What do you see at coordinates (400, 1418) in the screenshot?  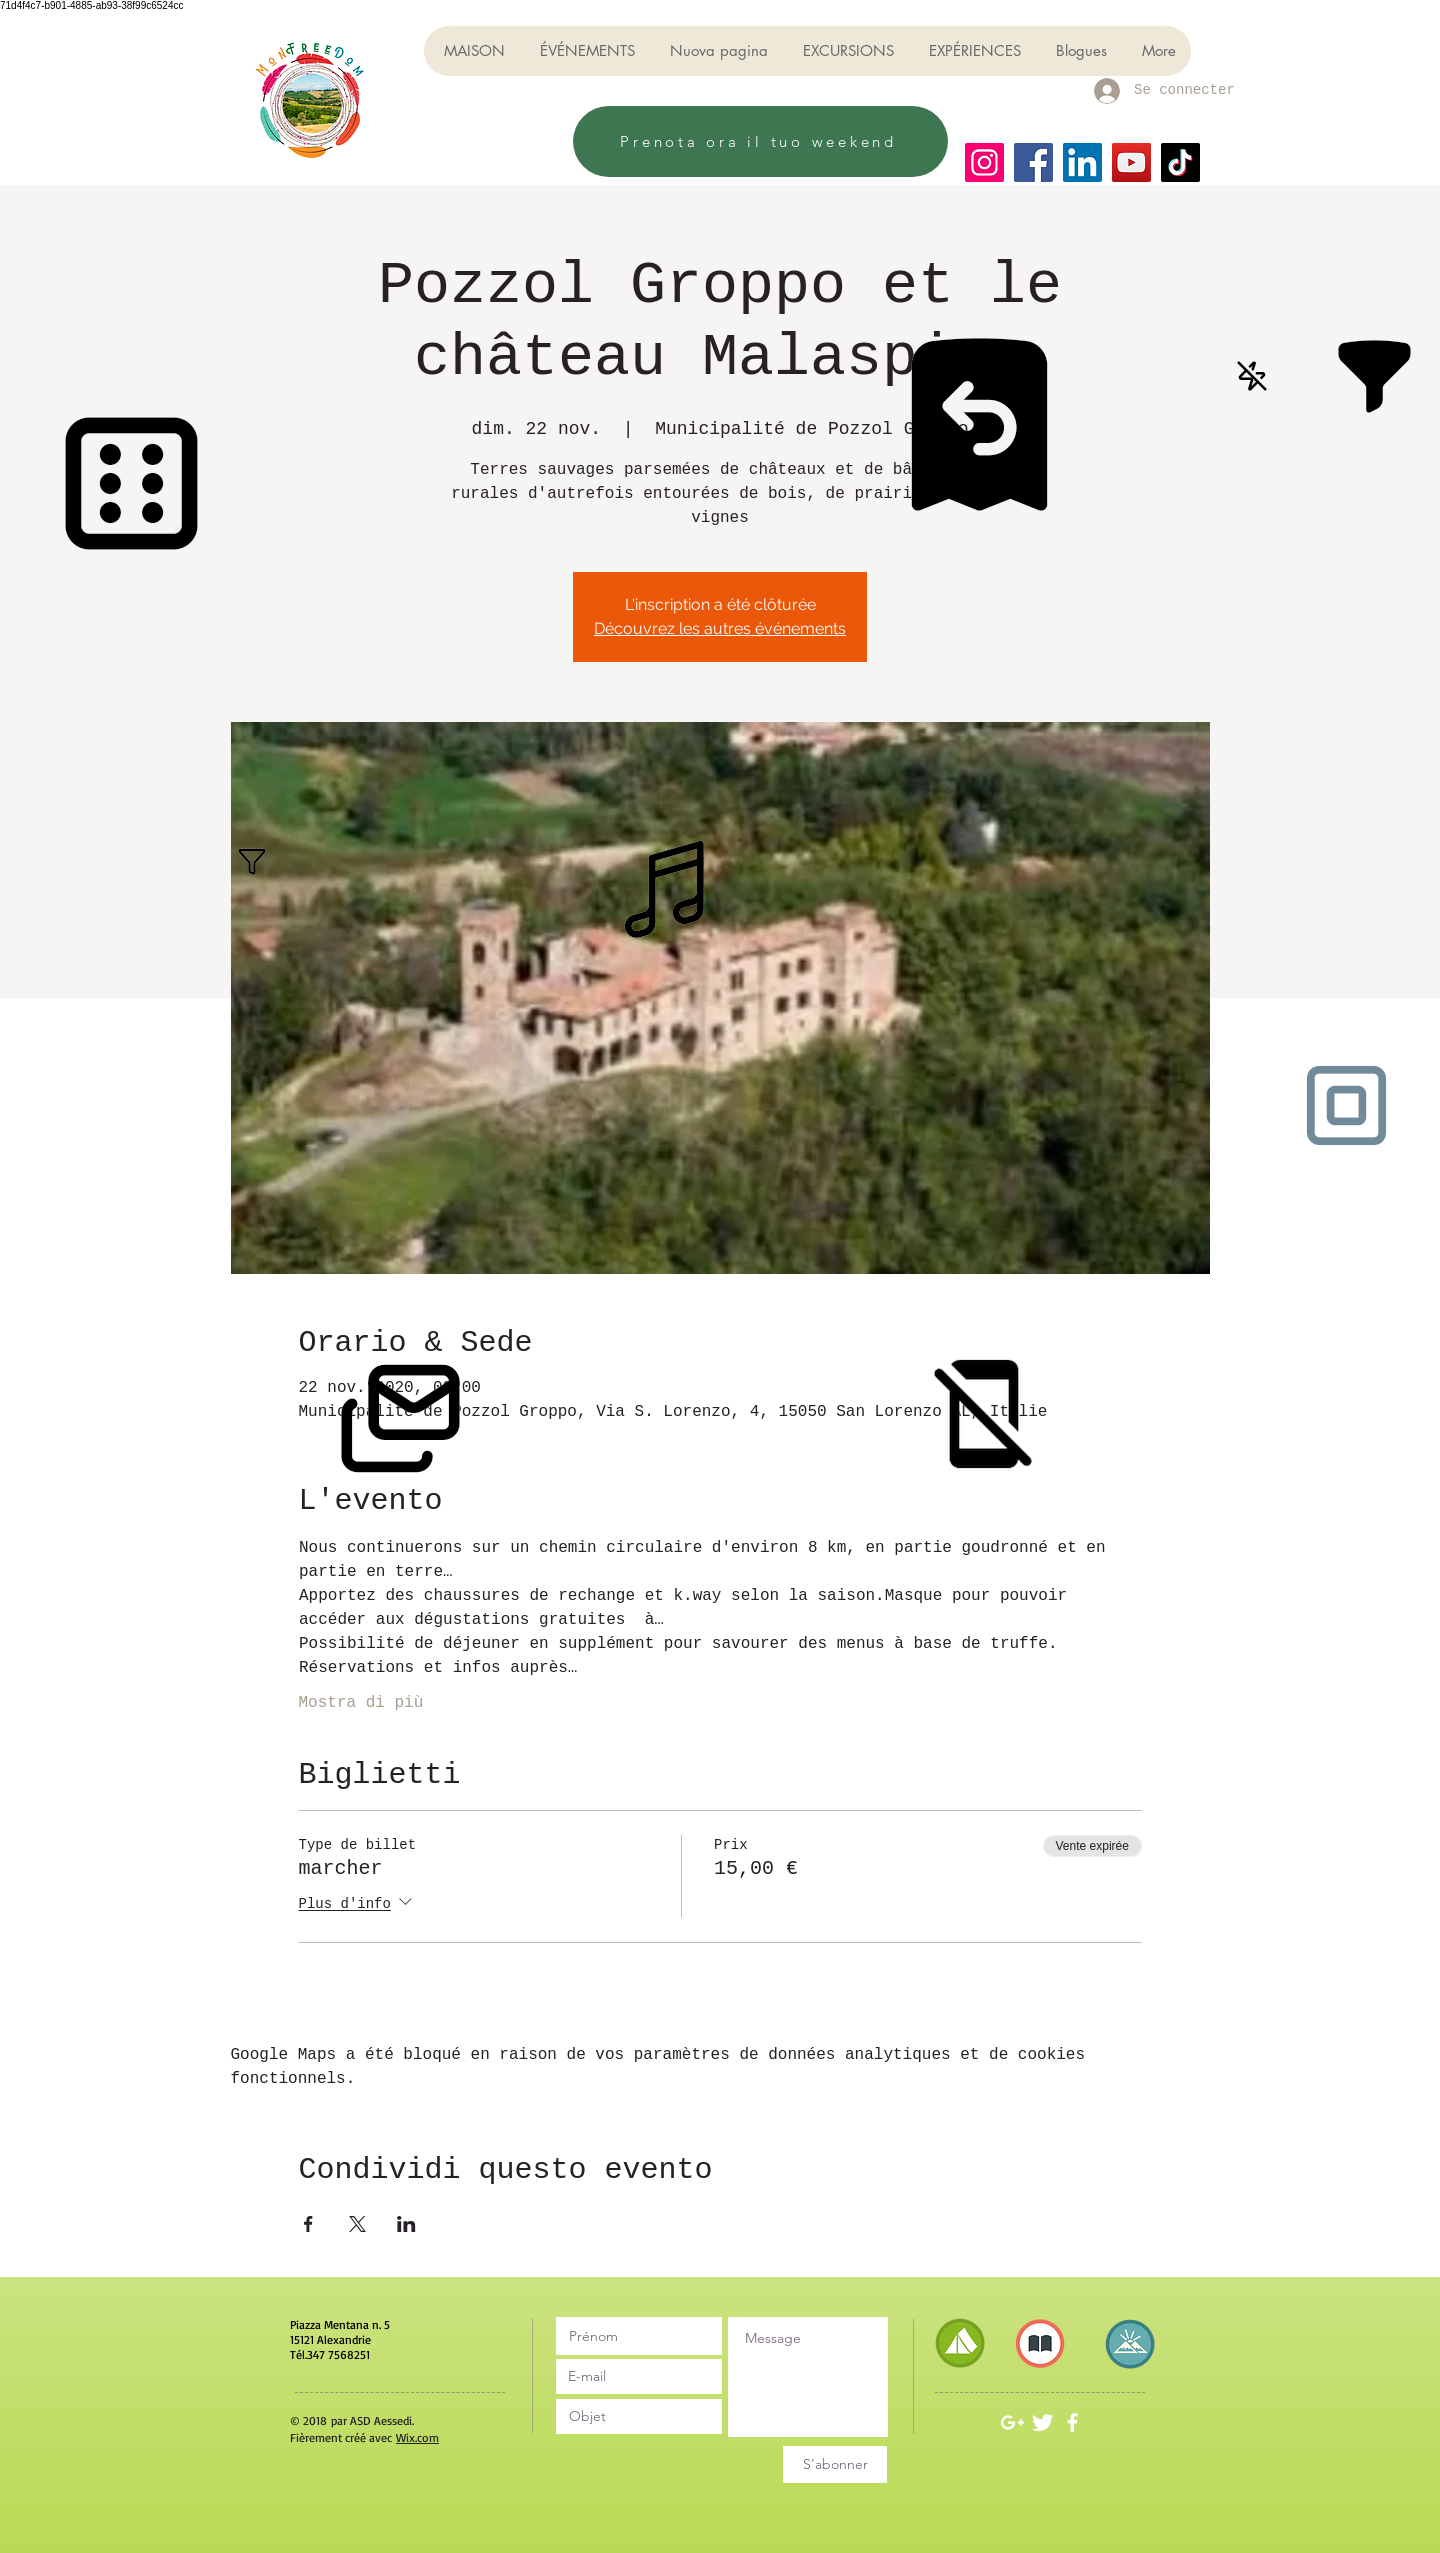 I see `view all emails in inbox` at bounding box center [400, 1418].